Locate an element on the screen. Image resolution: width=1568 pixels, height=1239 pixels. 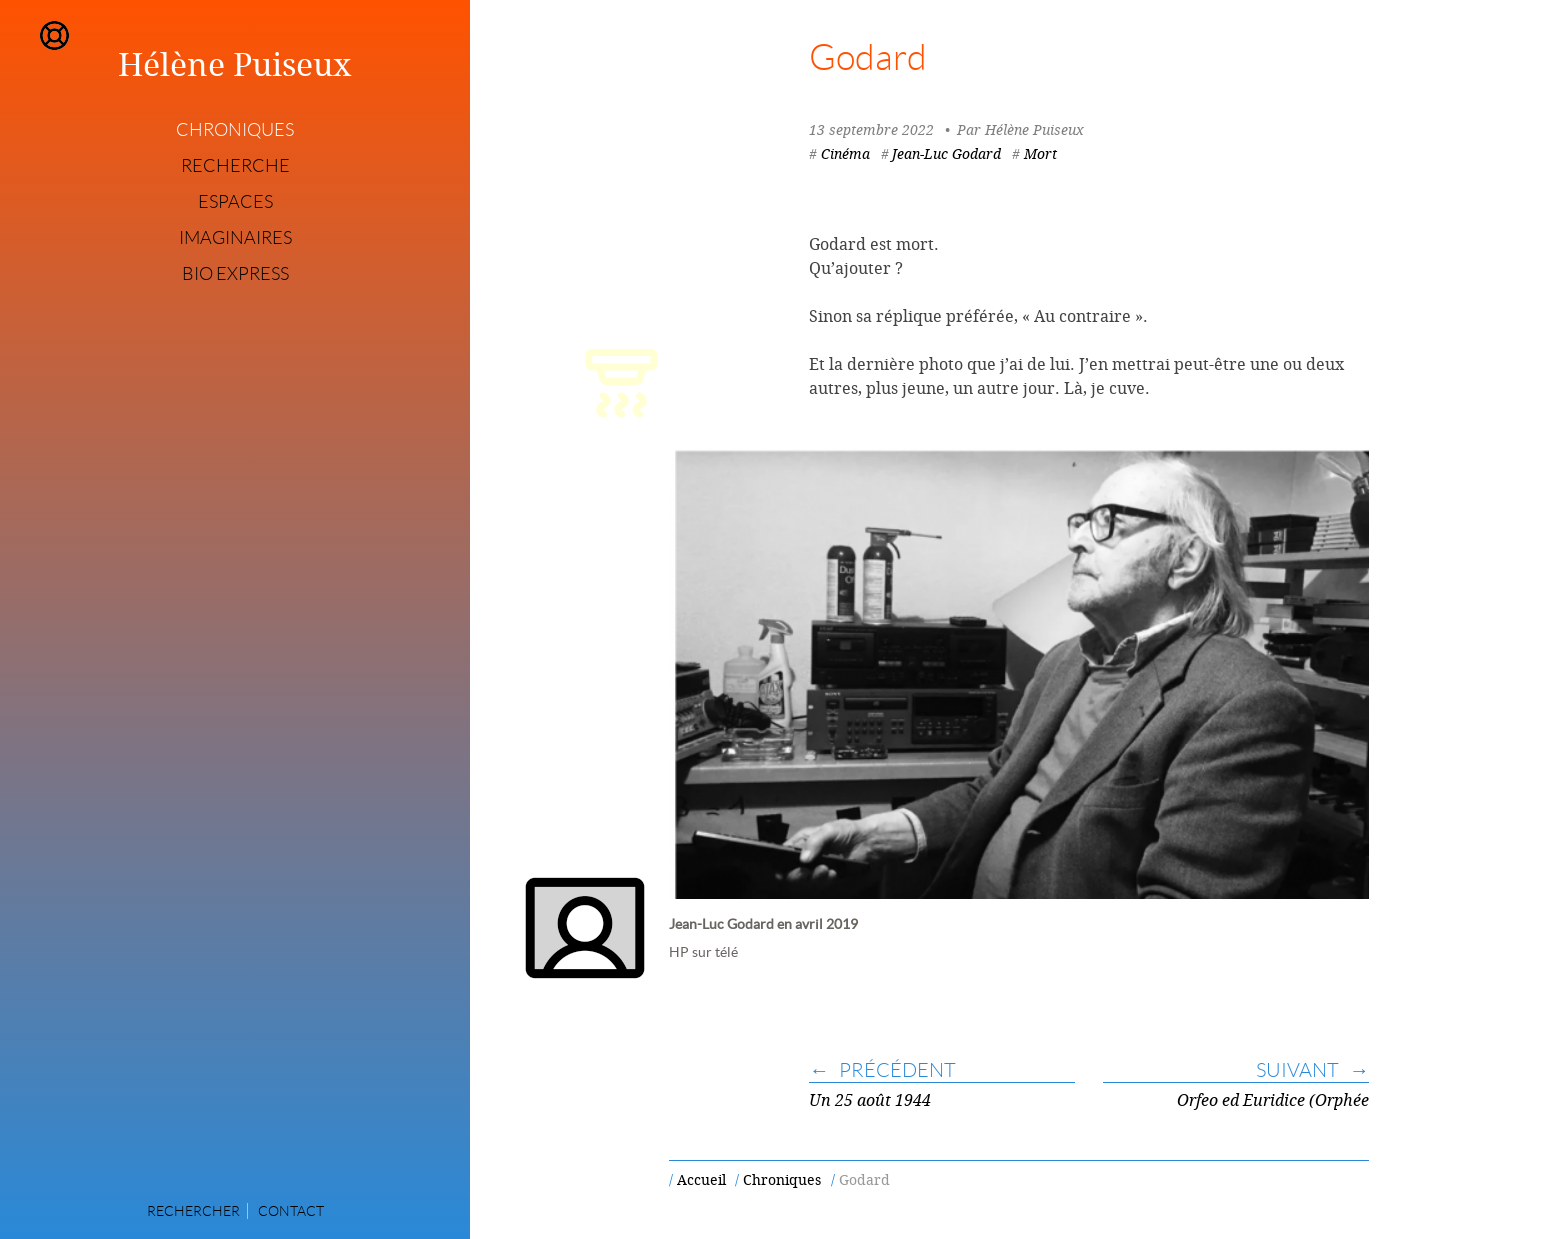
view user profile card is located at coordinates (585, 928).